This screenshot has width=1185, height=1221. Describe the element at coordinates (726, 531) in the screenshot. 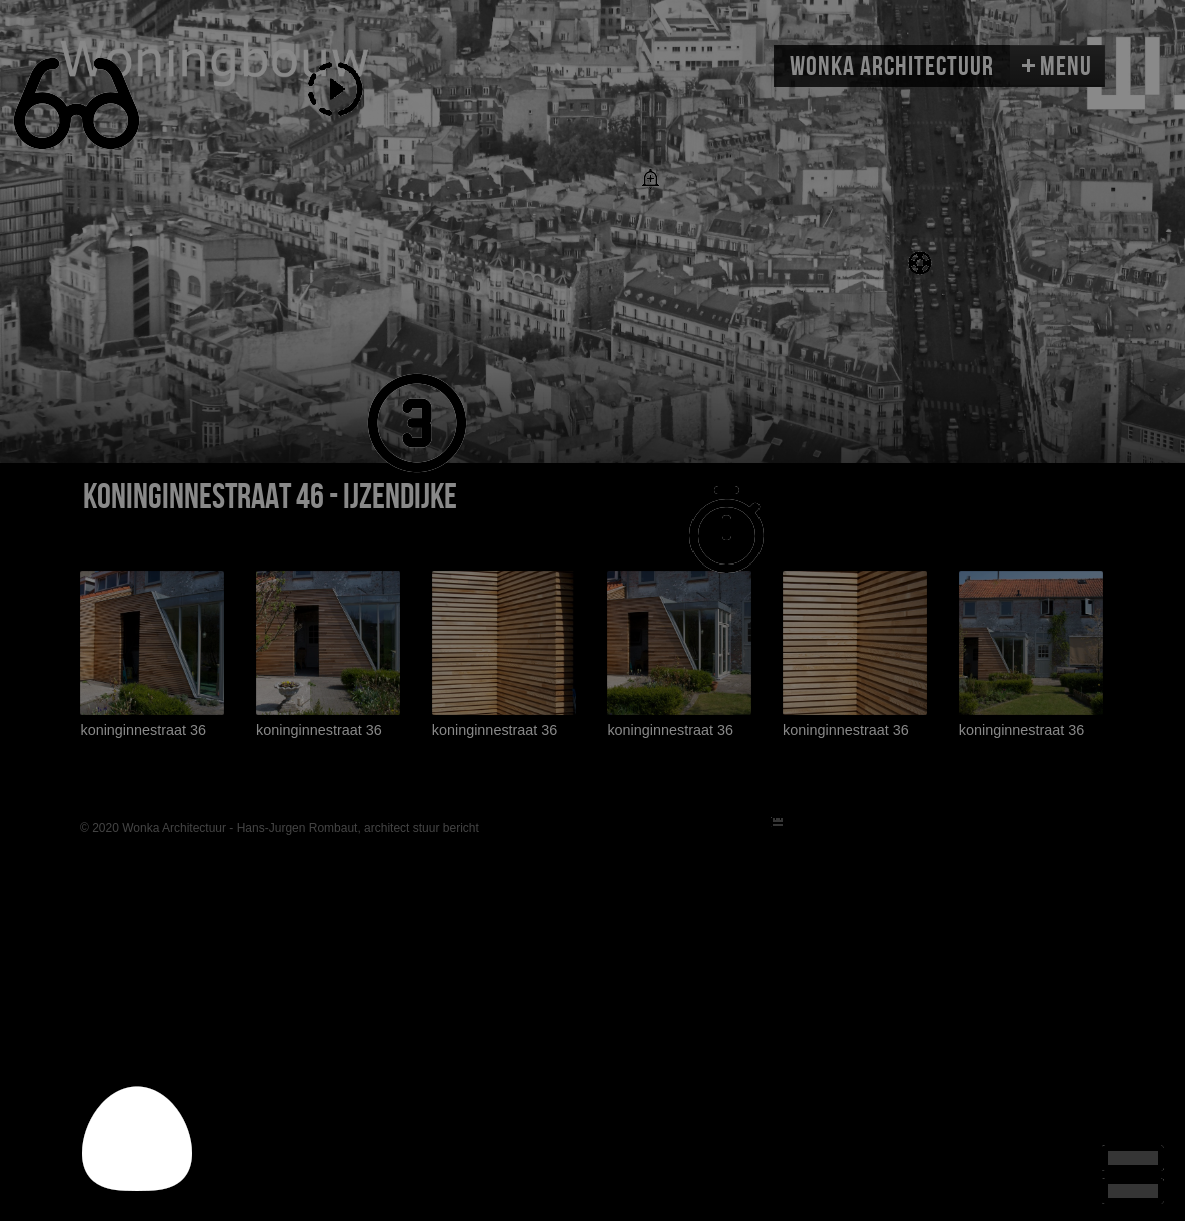

I see `set a countdown timer` at that location.